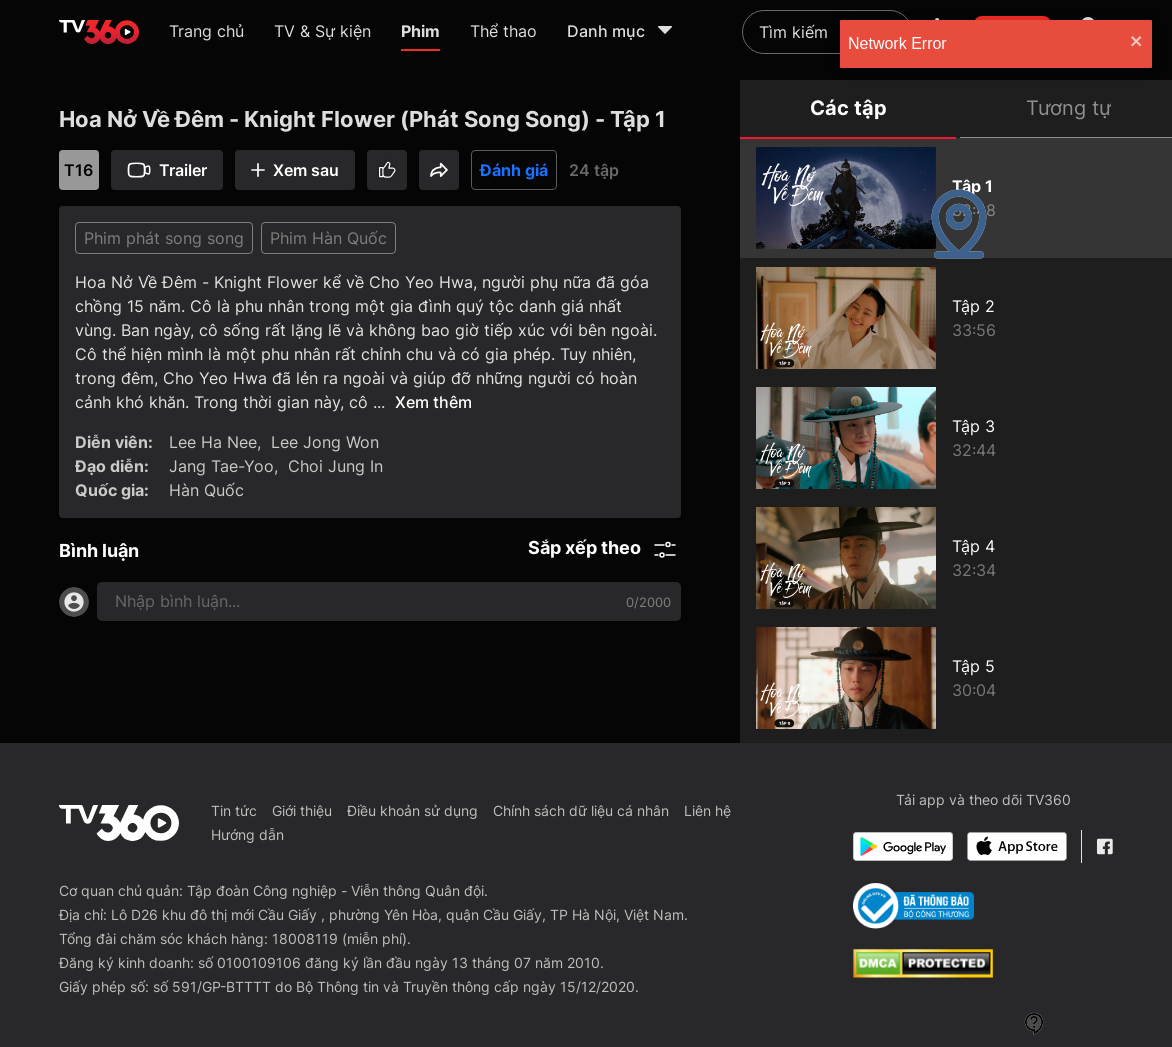  What do you see at coordinates (959, 224) in the screenshot?
I see `view location on map` at bounding box center [959, 224].